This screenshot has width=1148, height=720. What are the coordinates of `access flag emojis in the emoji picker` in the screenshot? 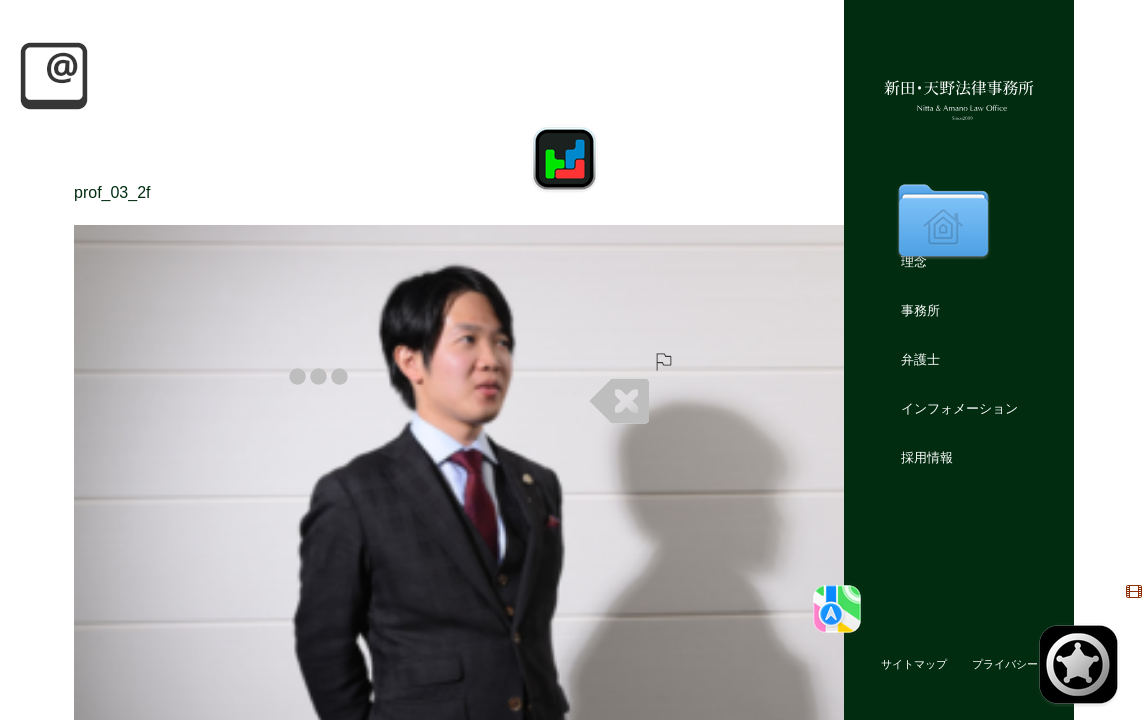 It's located at (664, 362).